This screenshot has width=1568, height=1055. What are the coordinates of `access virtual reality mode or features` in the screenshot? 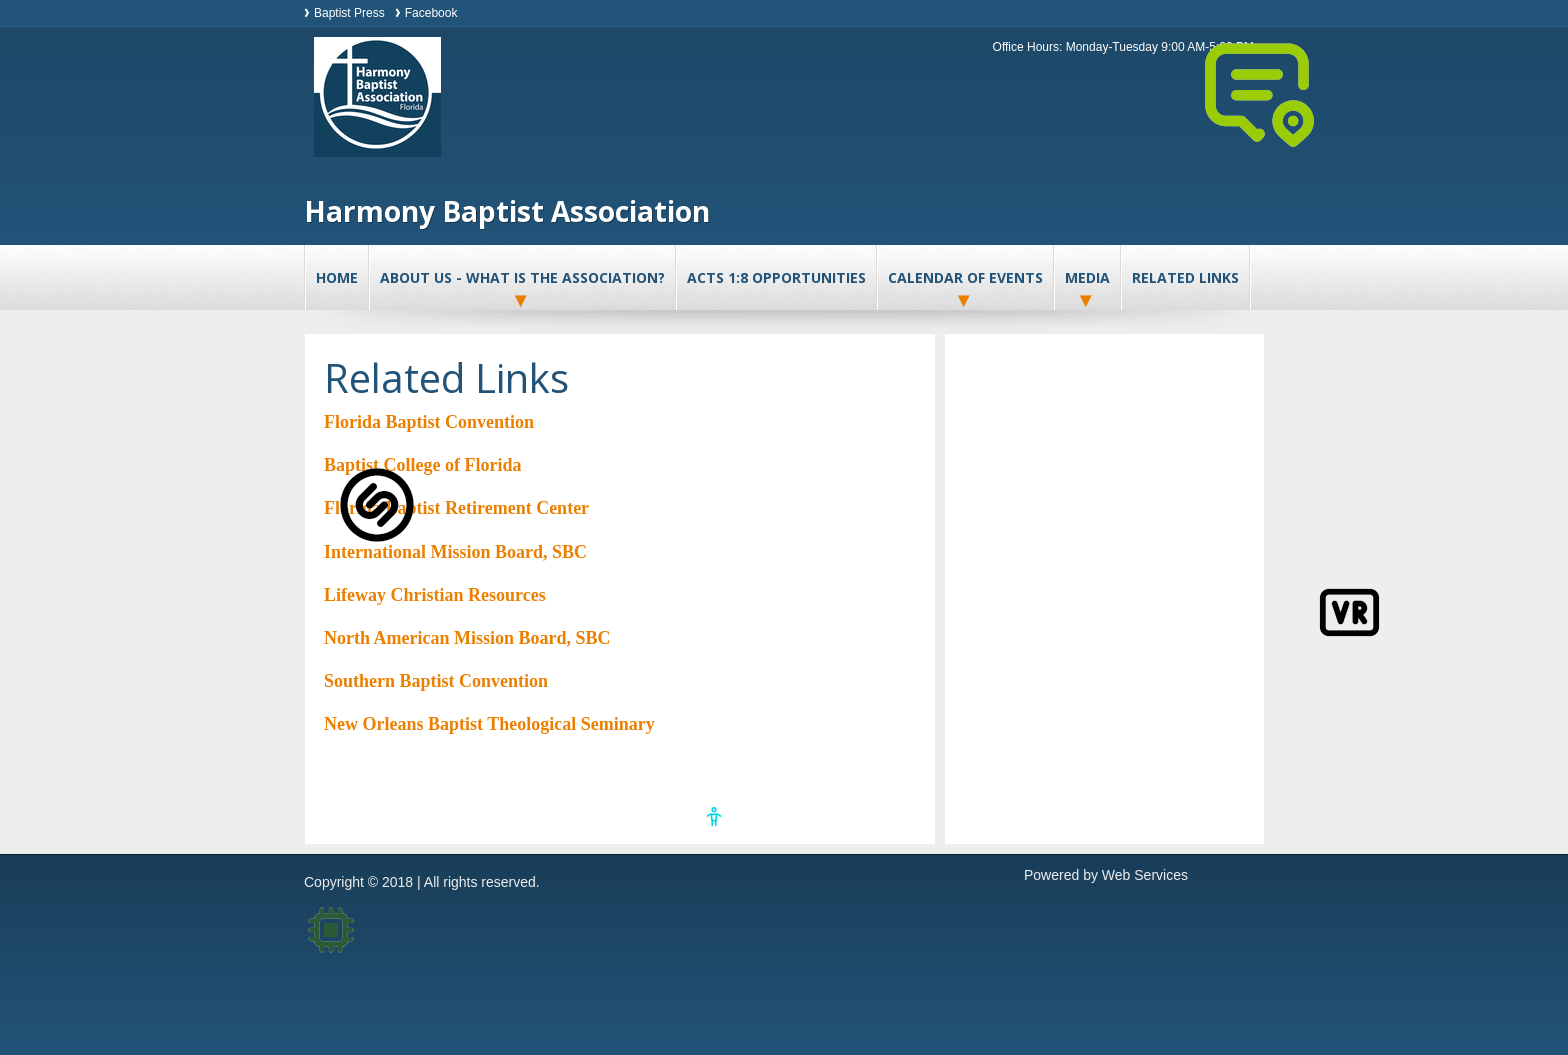 It's located at (1349, 612).